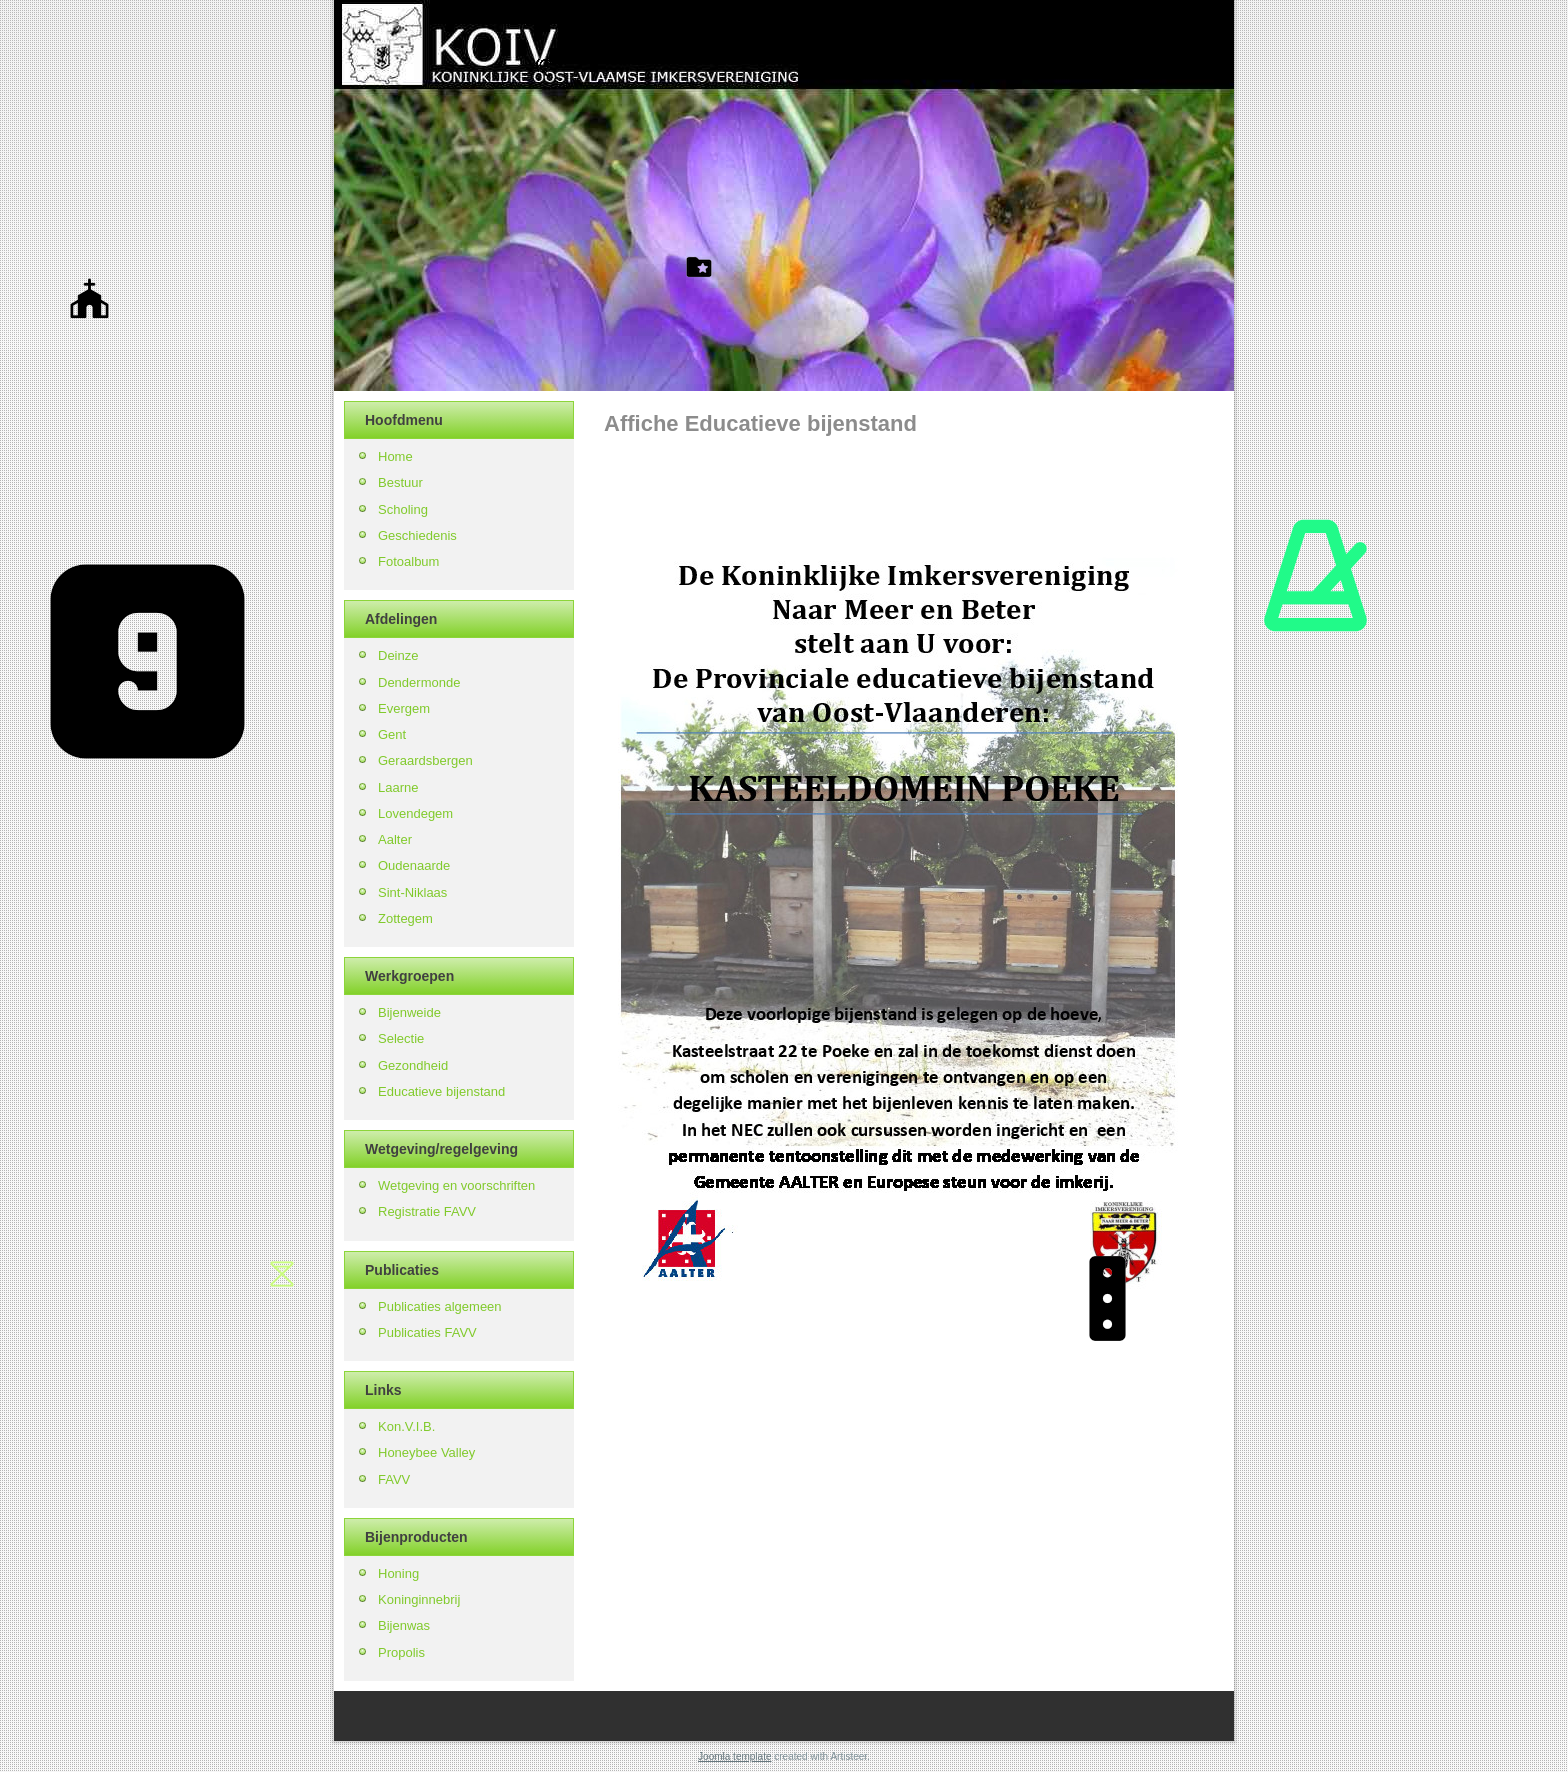 The height and width of the screenshot is (1772, 1568). I want to click on adjust tempo or timing settings, so click(1315, 575).